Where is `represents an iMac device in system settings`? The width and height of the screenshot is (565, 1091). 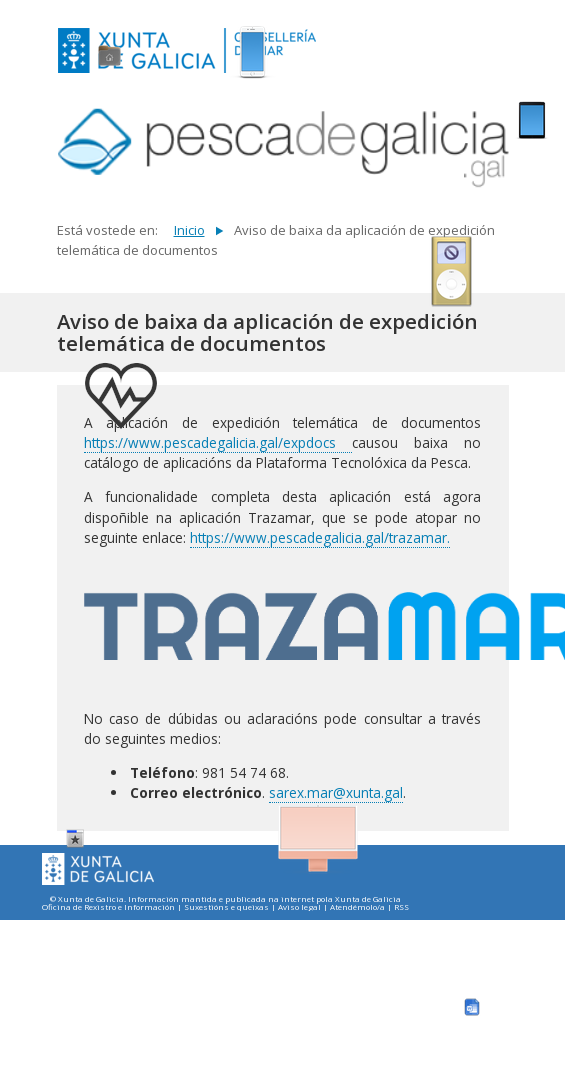 represents an iMac device in system settings is located at coordinates (318, 837).